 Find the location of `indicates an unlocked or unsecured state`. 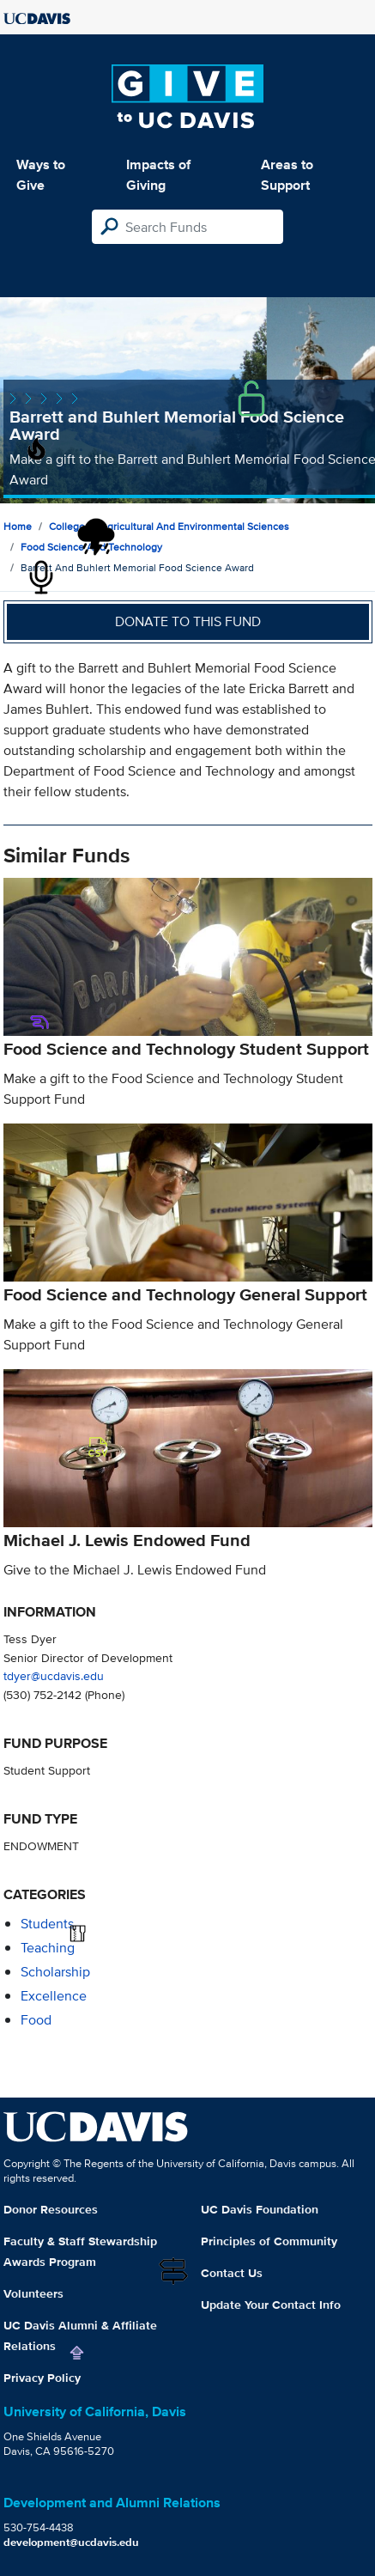

indicates an unlocked or unsecured state is located at coordinates (251, 399).